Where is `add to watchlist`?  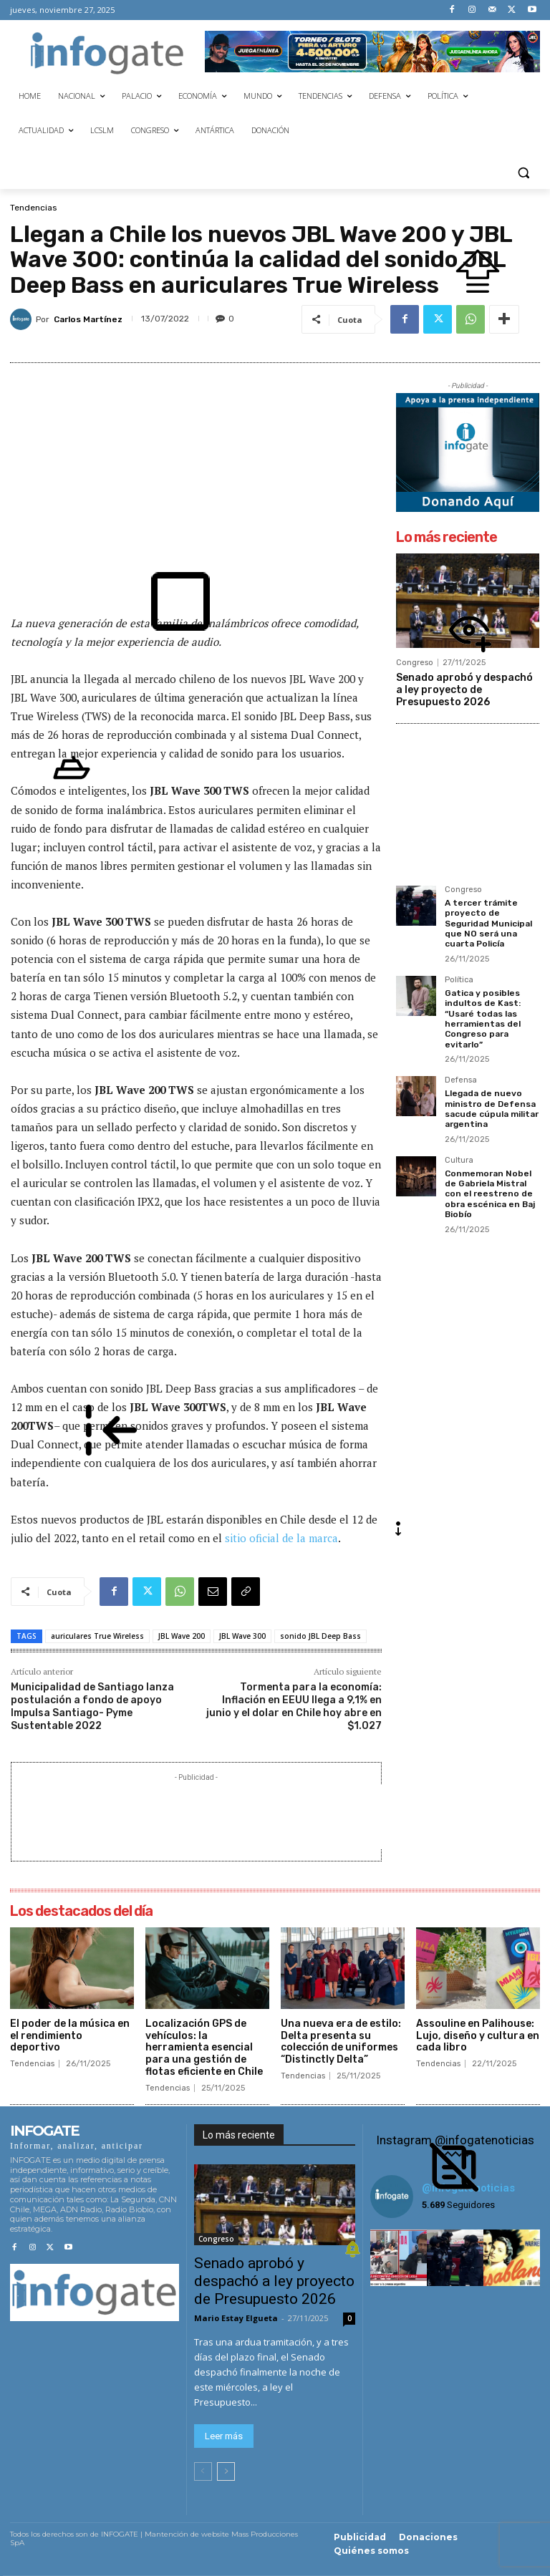
add to watchlist is located at coordinates (469, 630).